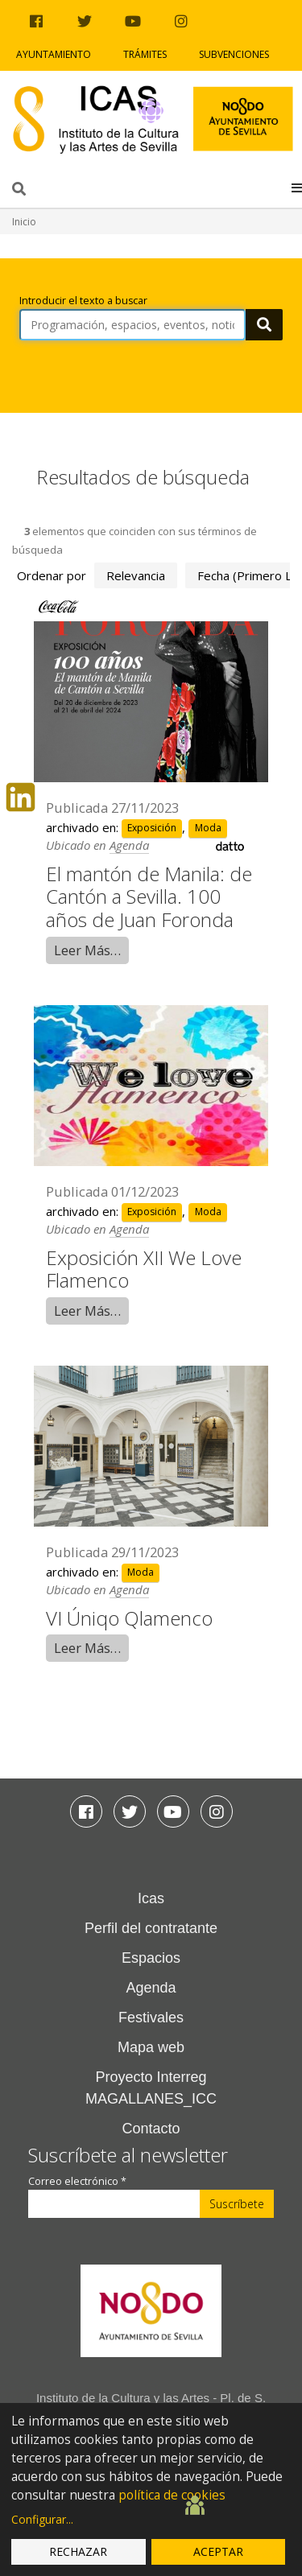 The width and height of the screenshot is (302, 2576). What do you see at coordinates (20, 797) in the screenshot?
I see `open linkedin profile` at bounding box center [20, 797].